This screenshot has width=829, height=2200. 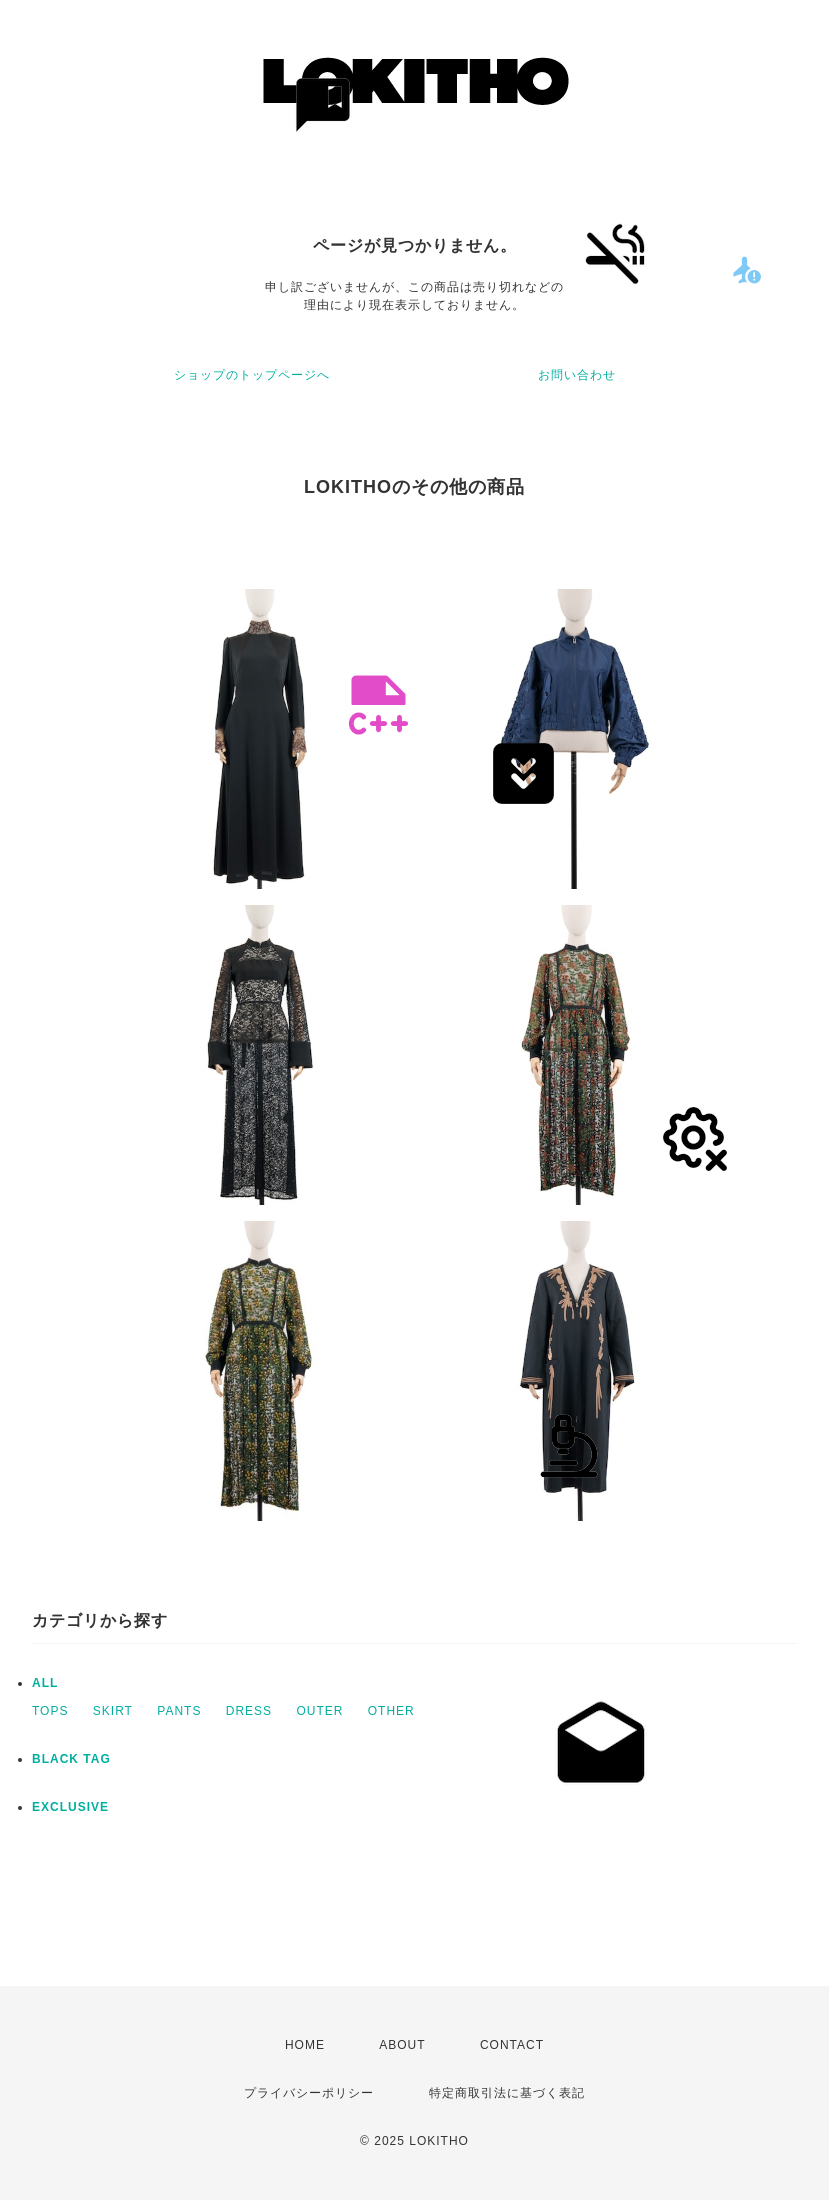 I want to click on remove or delete a settings configuration, so click(x=693, y=1137).